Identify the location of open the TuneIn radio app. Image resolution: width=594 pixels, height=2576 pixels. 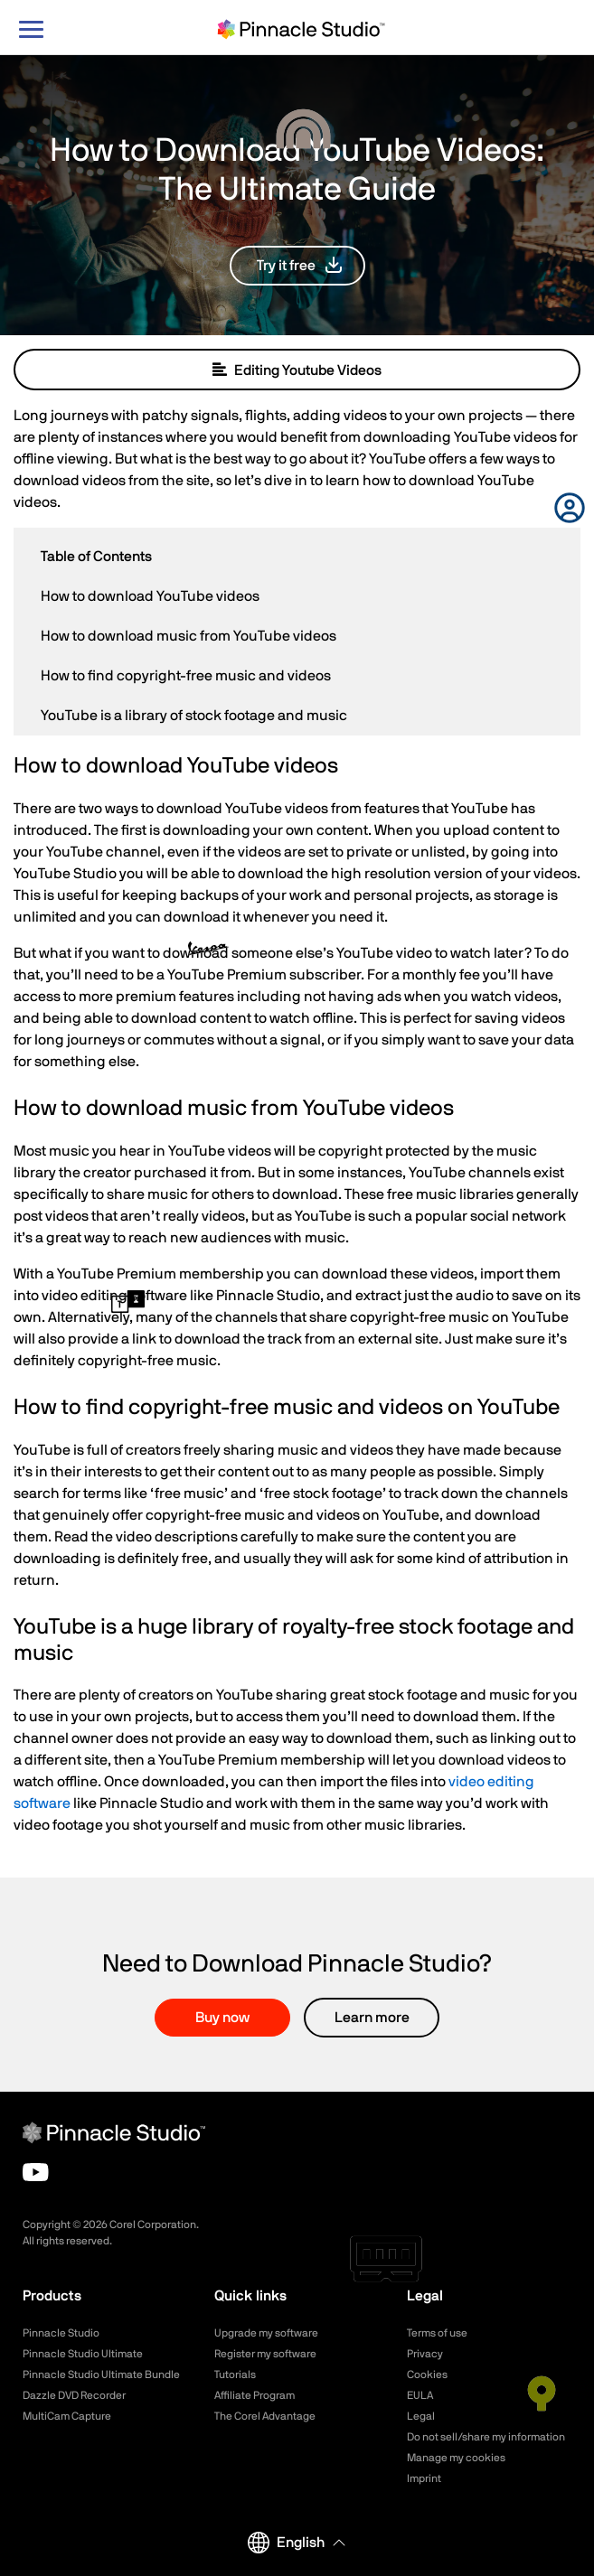
(127, 1301).